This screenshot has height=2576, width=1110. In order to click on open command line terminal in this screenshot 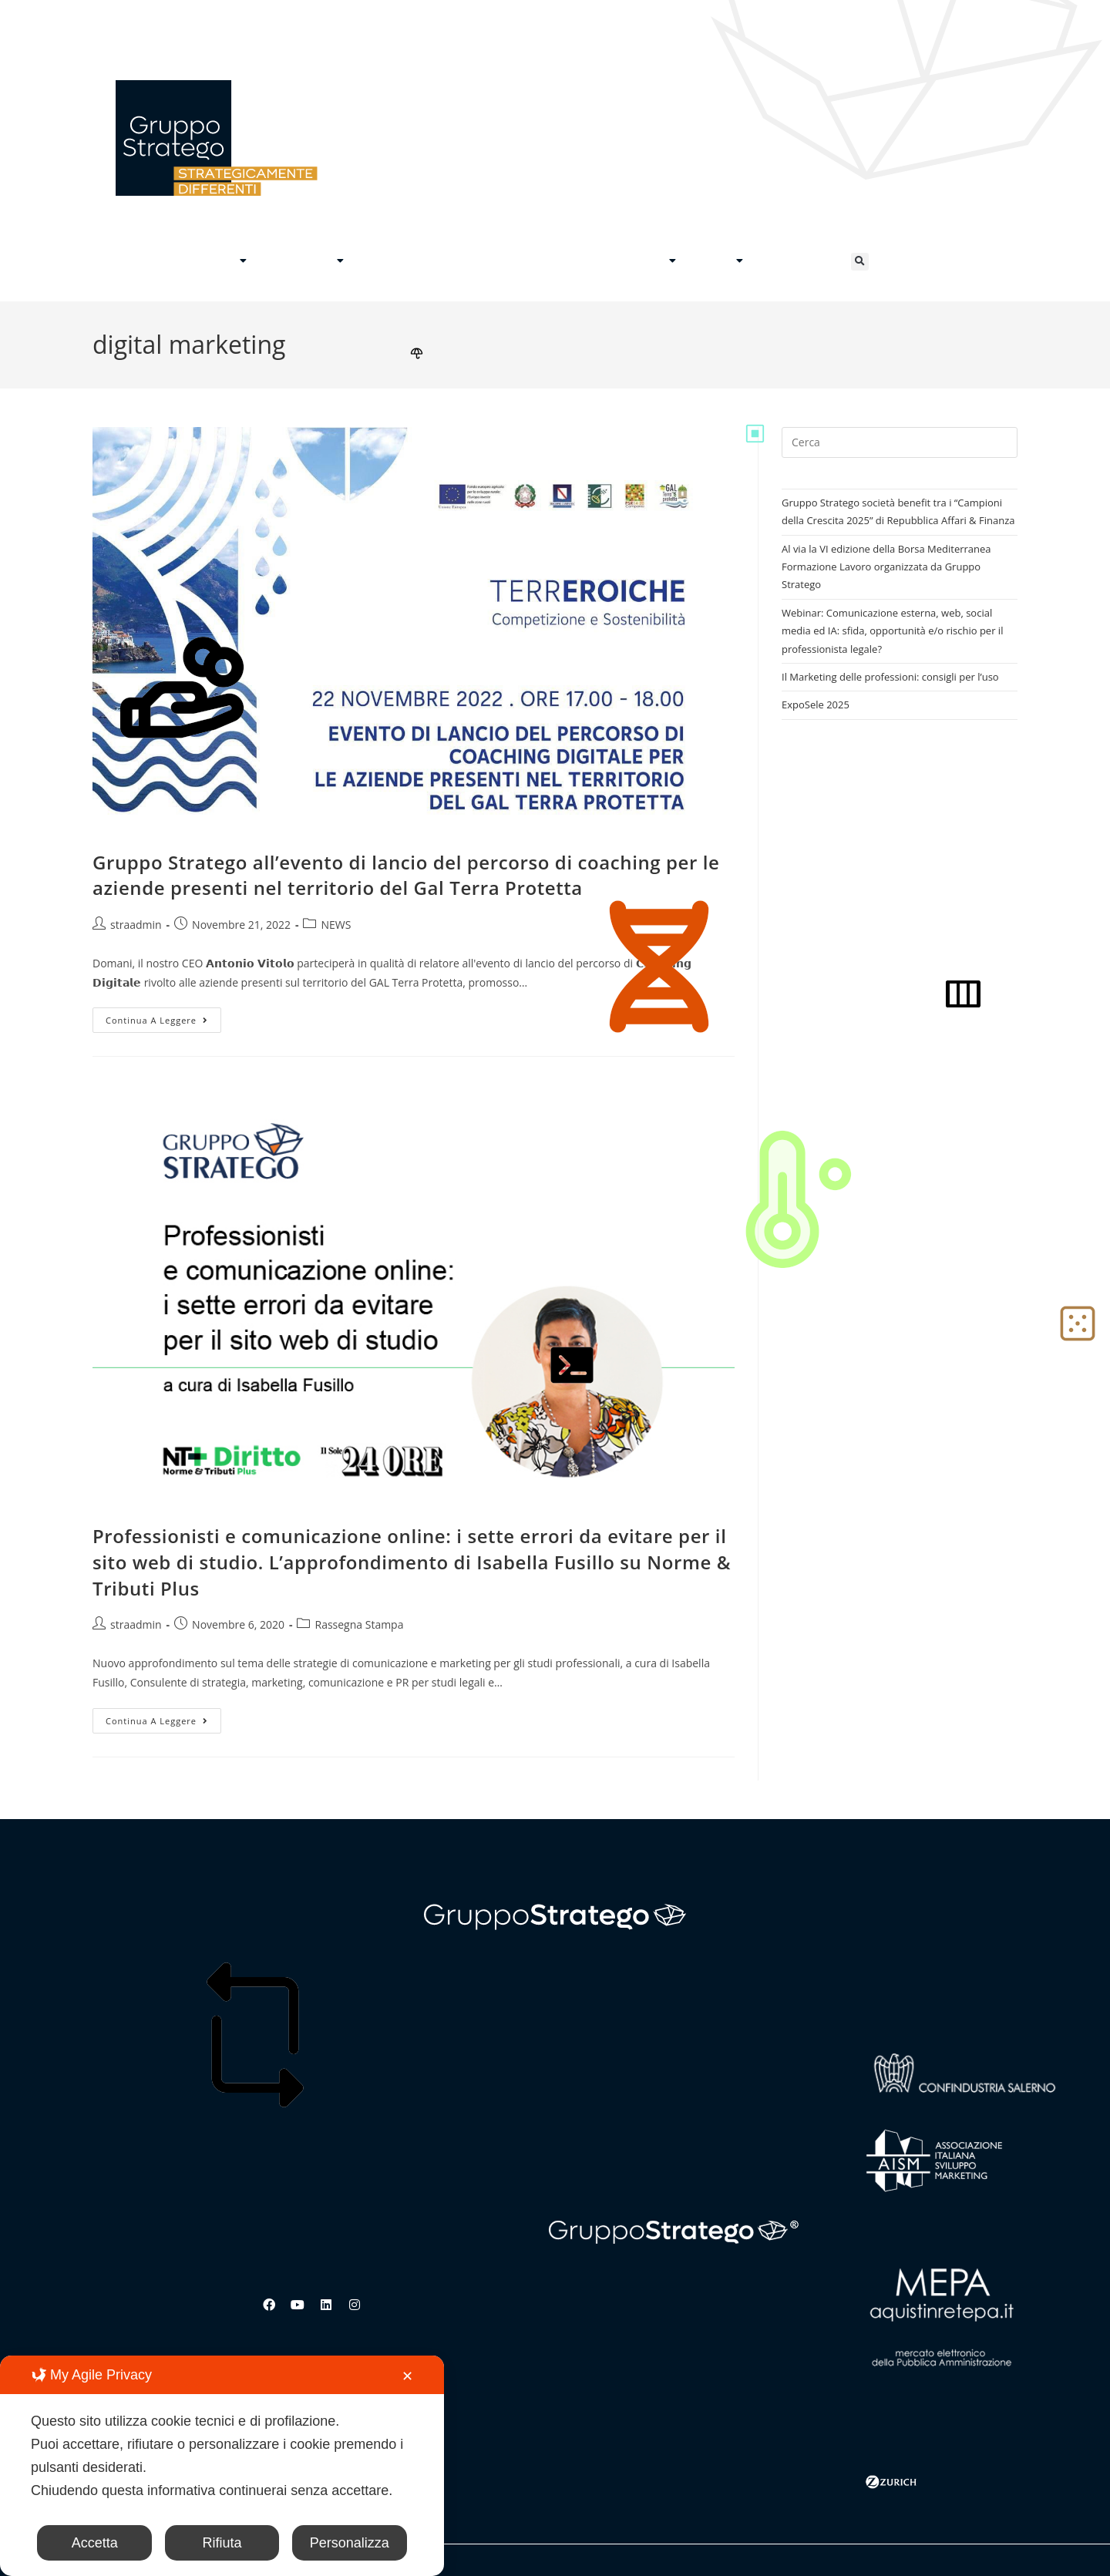, I will do `click(572, 1365)`.